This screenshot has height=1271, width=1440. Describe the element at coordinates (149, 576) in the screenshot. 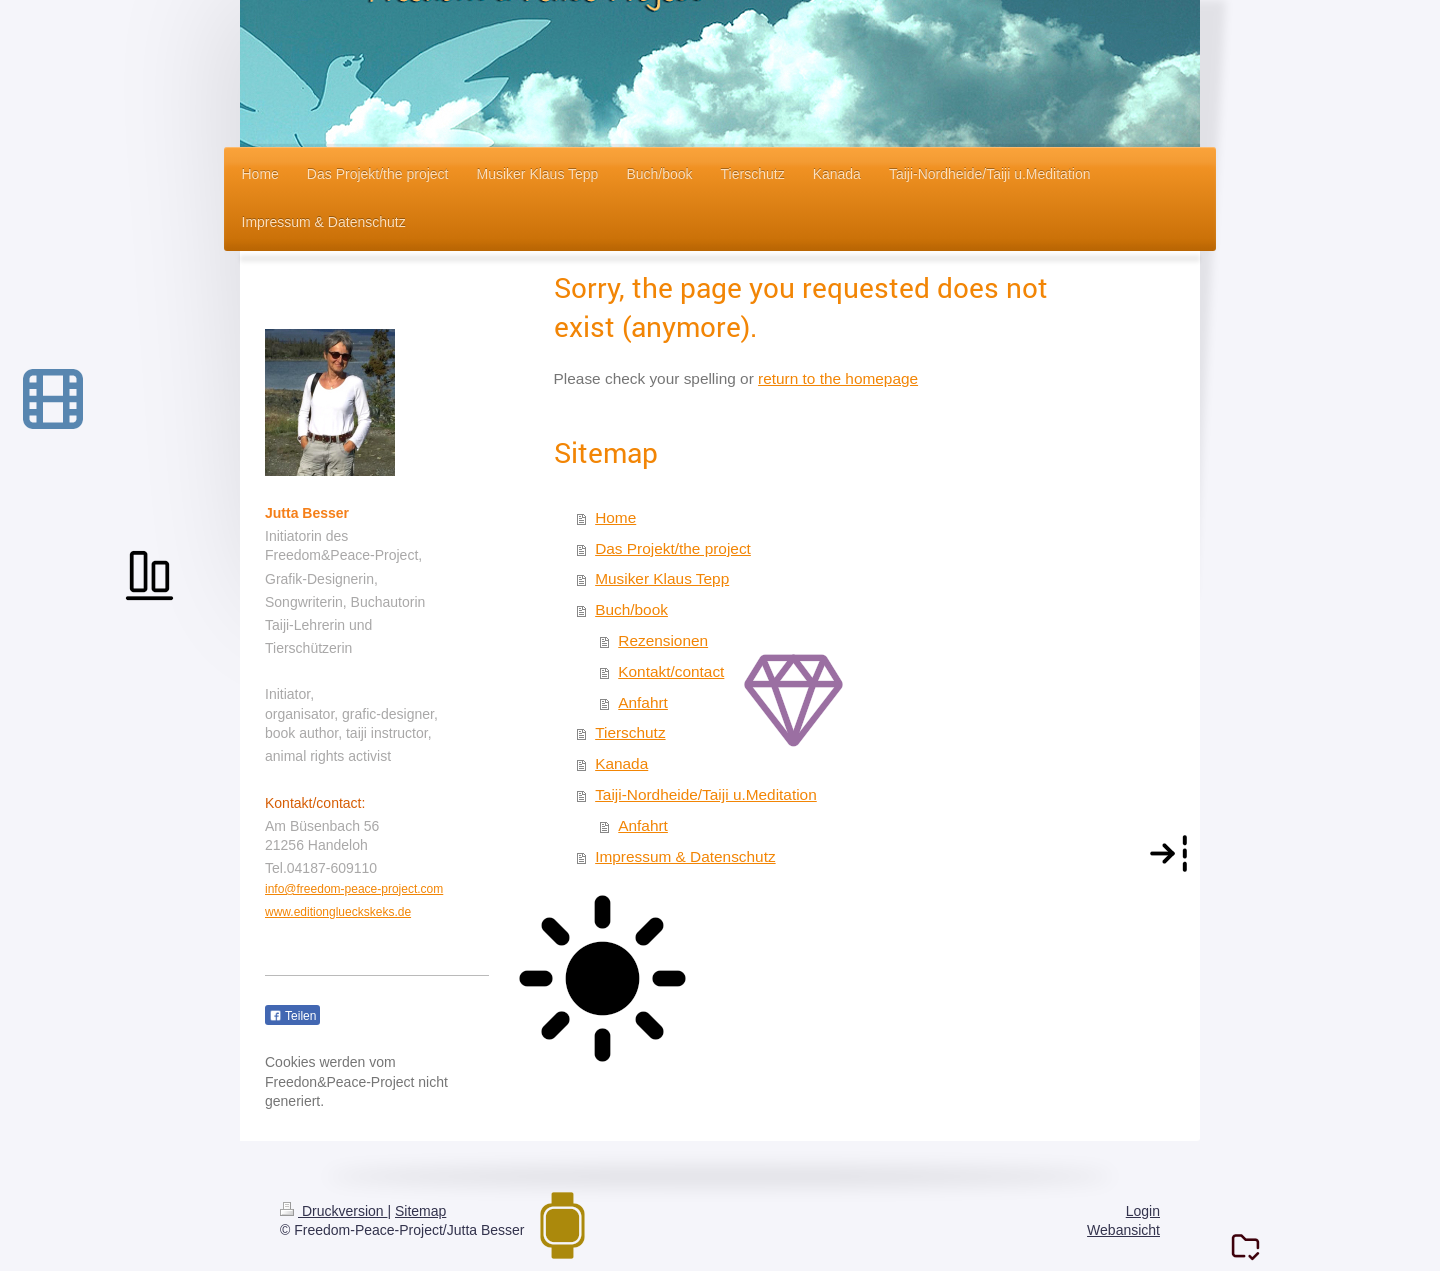

I see `align selected objects to the bottom edge` at that location.